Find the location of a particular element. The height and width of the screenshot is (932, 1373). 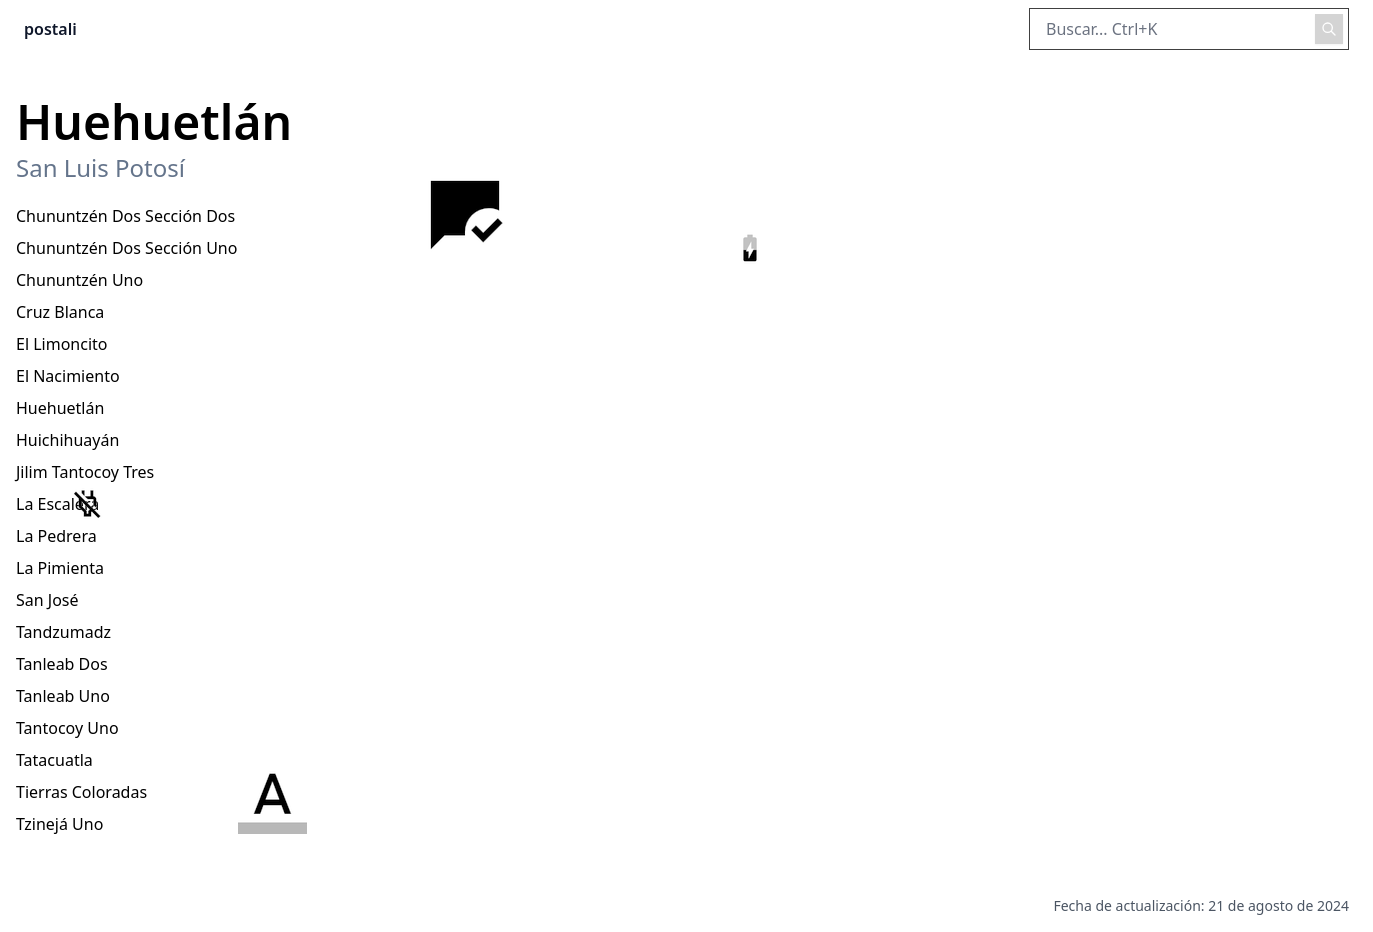

power is currently off or disconnected is located at coordinates (87, 503).